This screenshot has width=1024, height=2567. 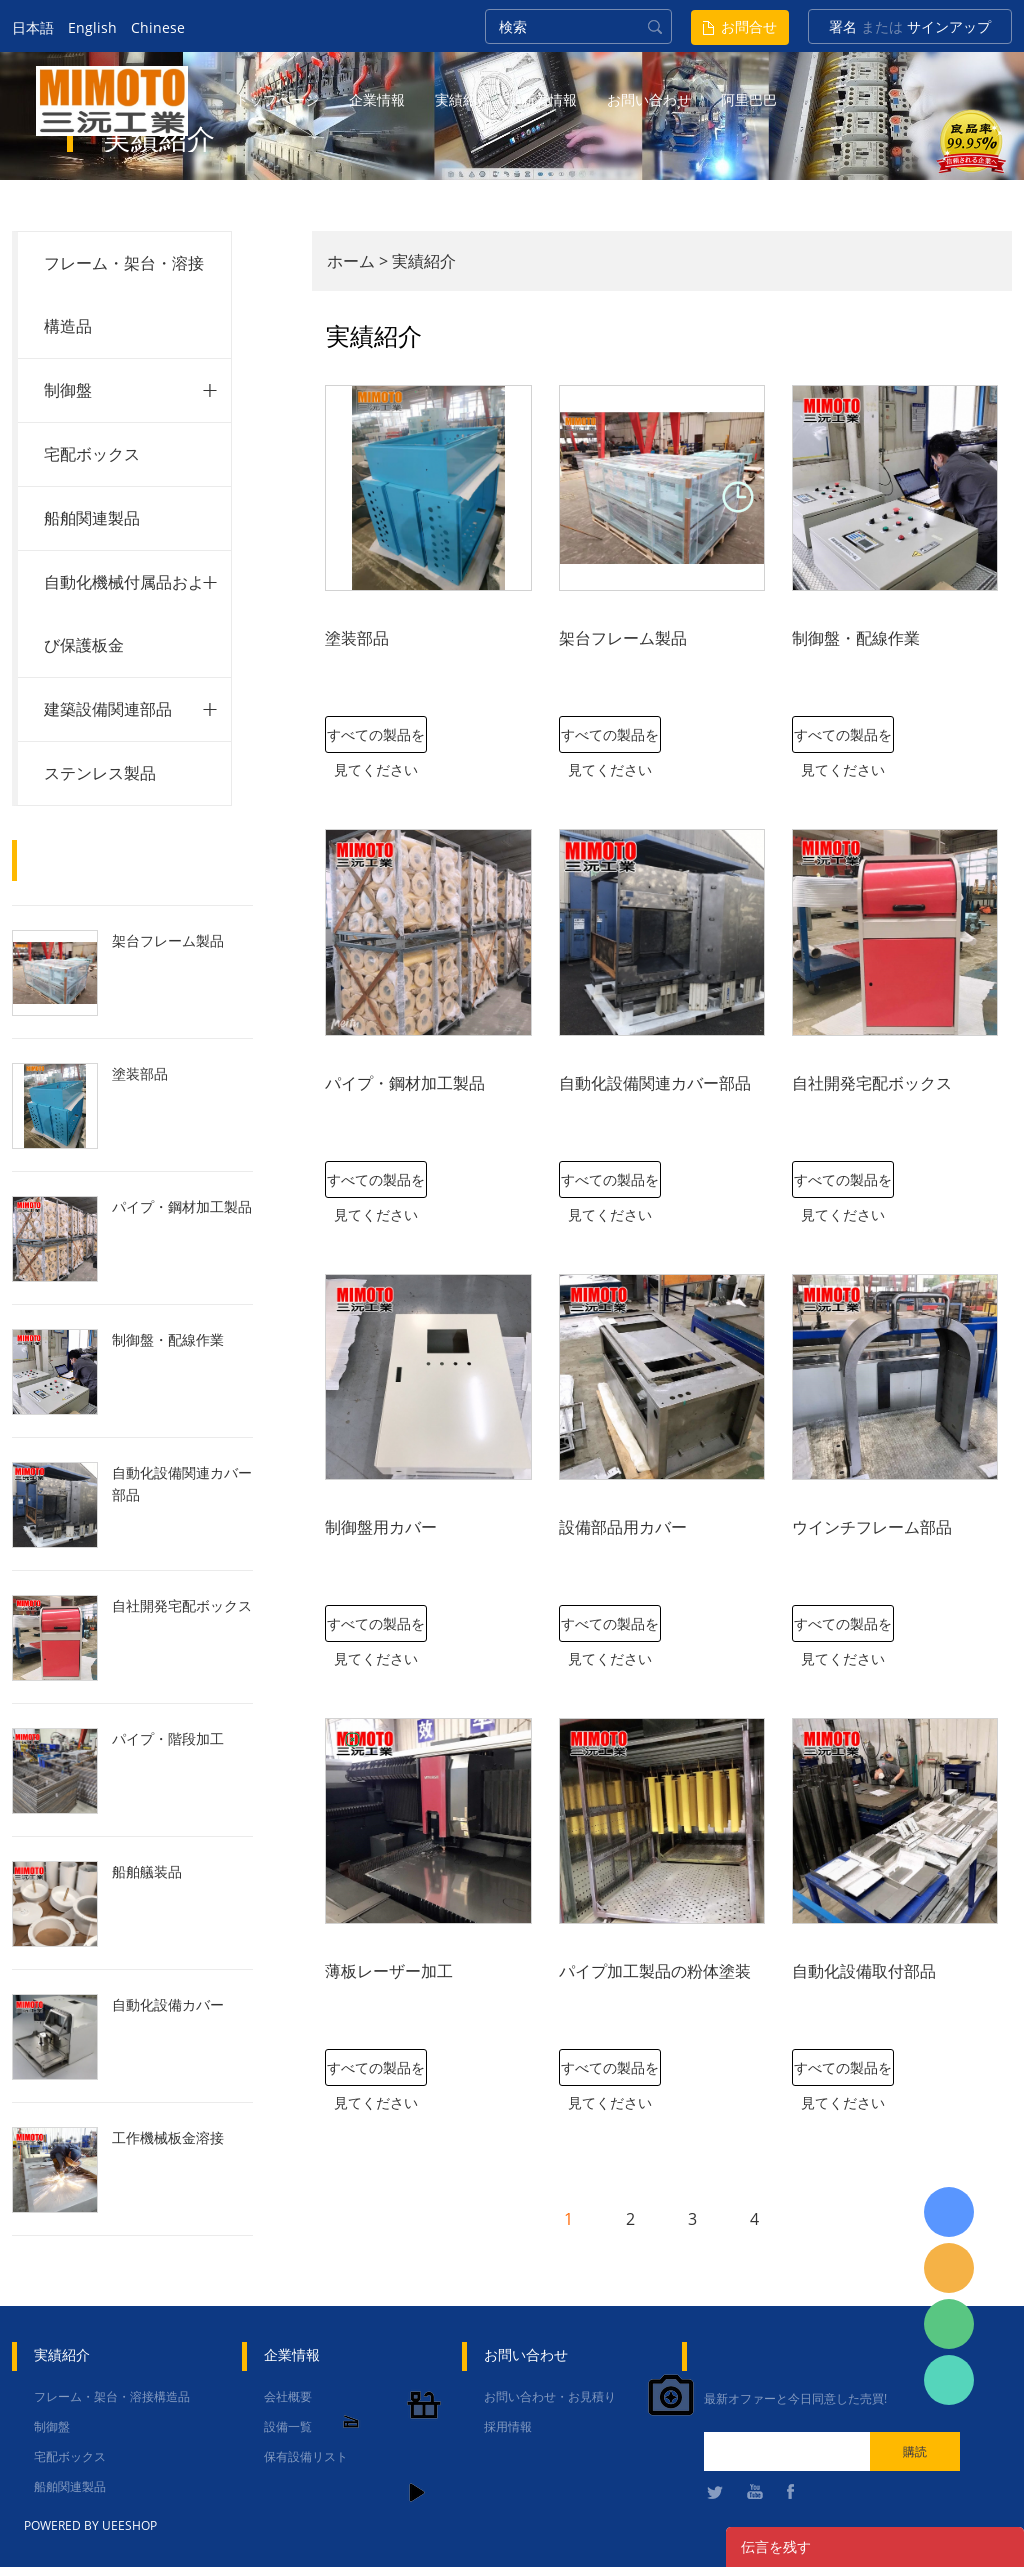 I want to click on scan a document or image, so click(x=351, y=2421).